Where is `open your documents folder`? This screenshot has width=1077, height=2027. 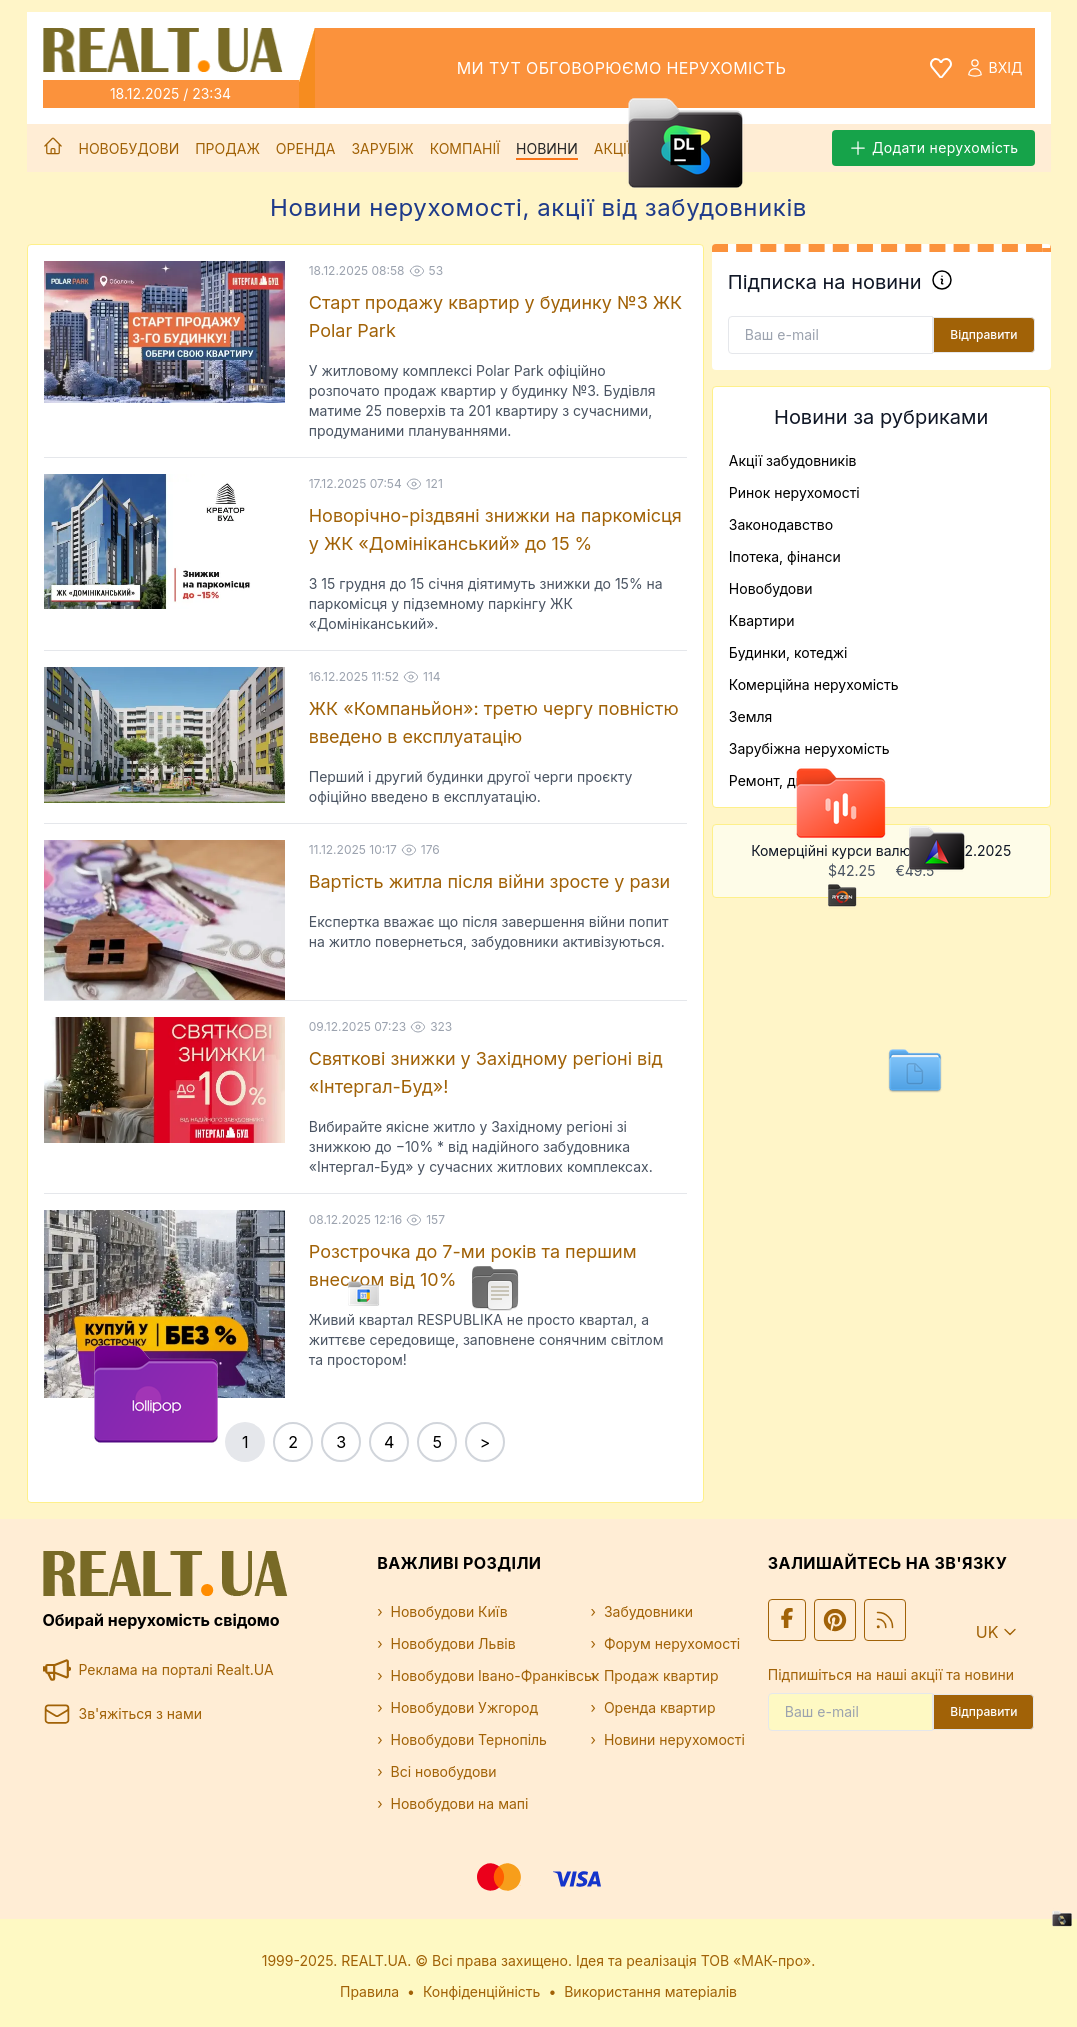 open your documents folder is located at coordinates (915, 1070).